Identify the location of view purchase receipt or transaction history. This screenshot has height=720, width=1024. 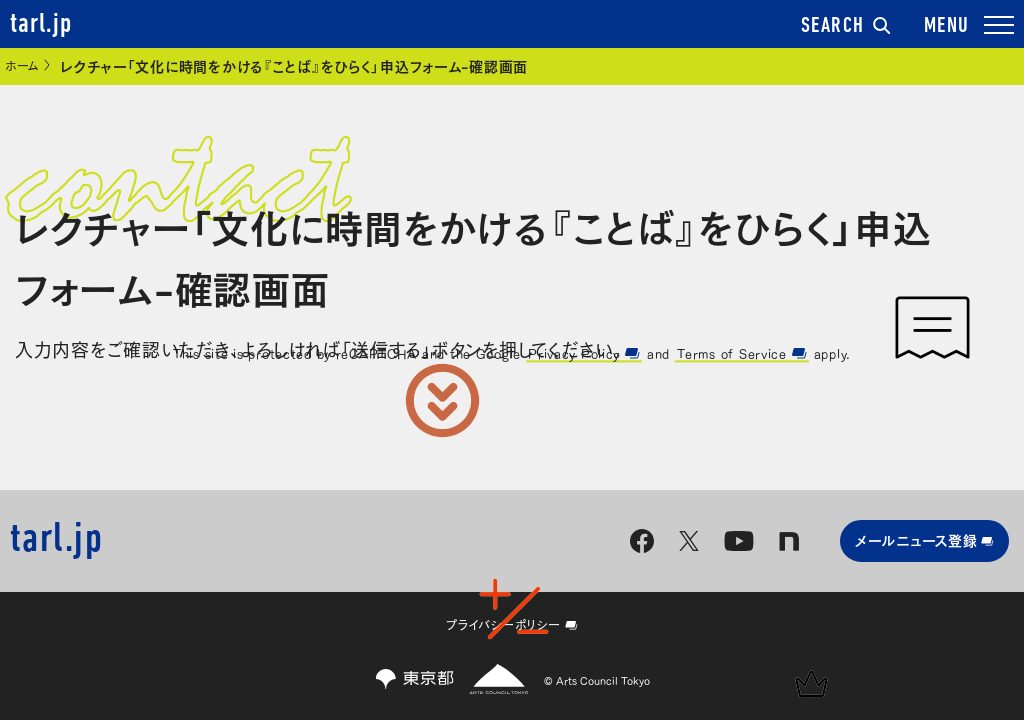
(932, 327).